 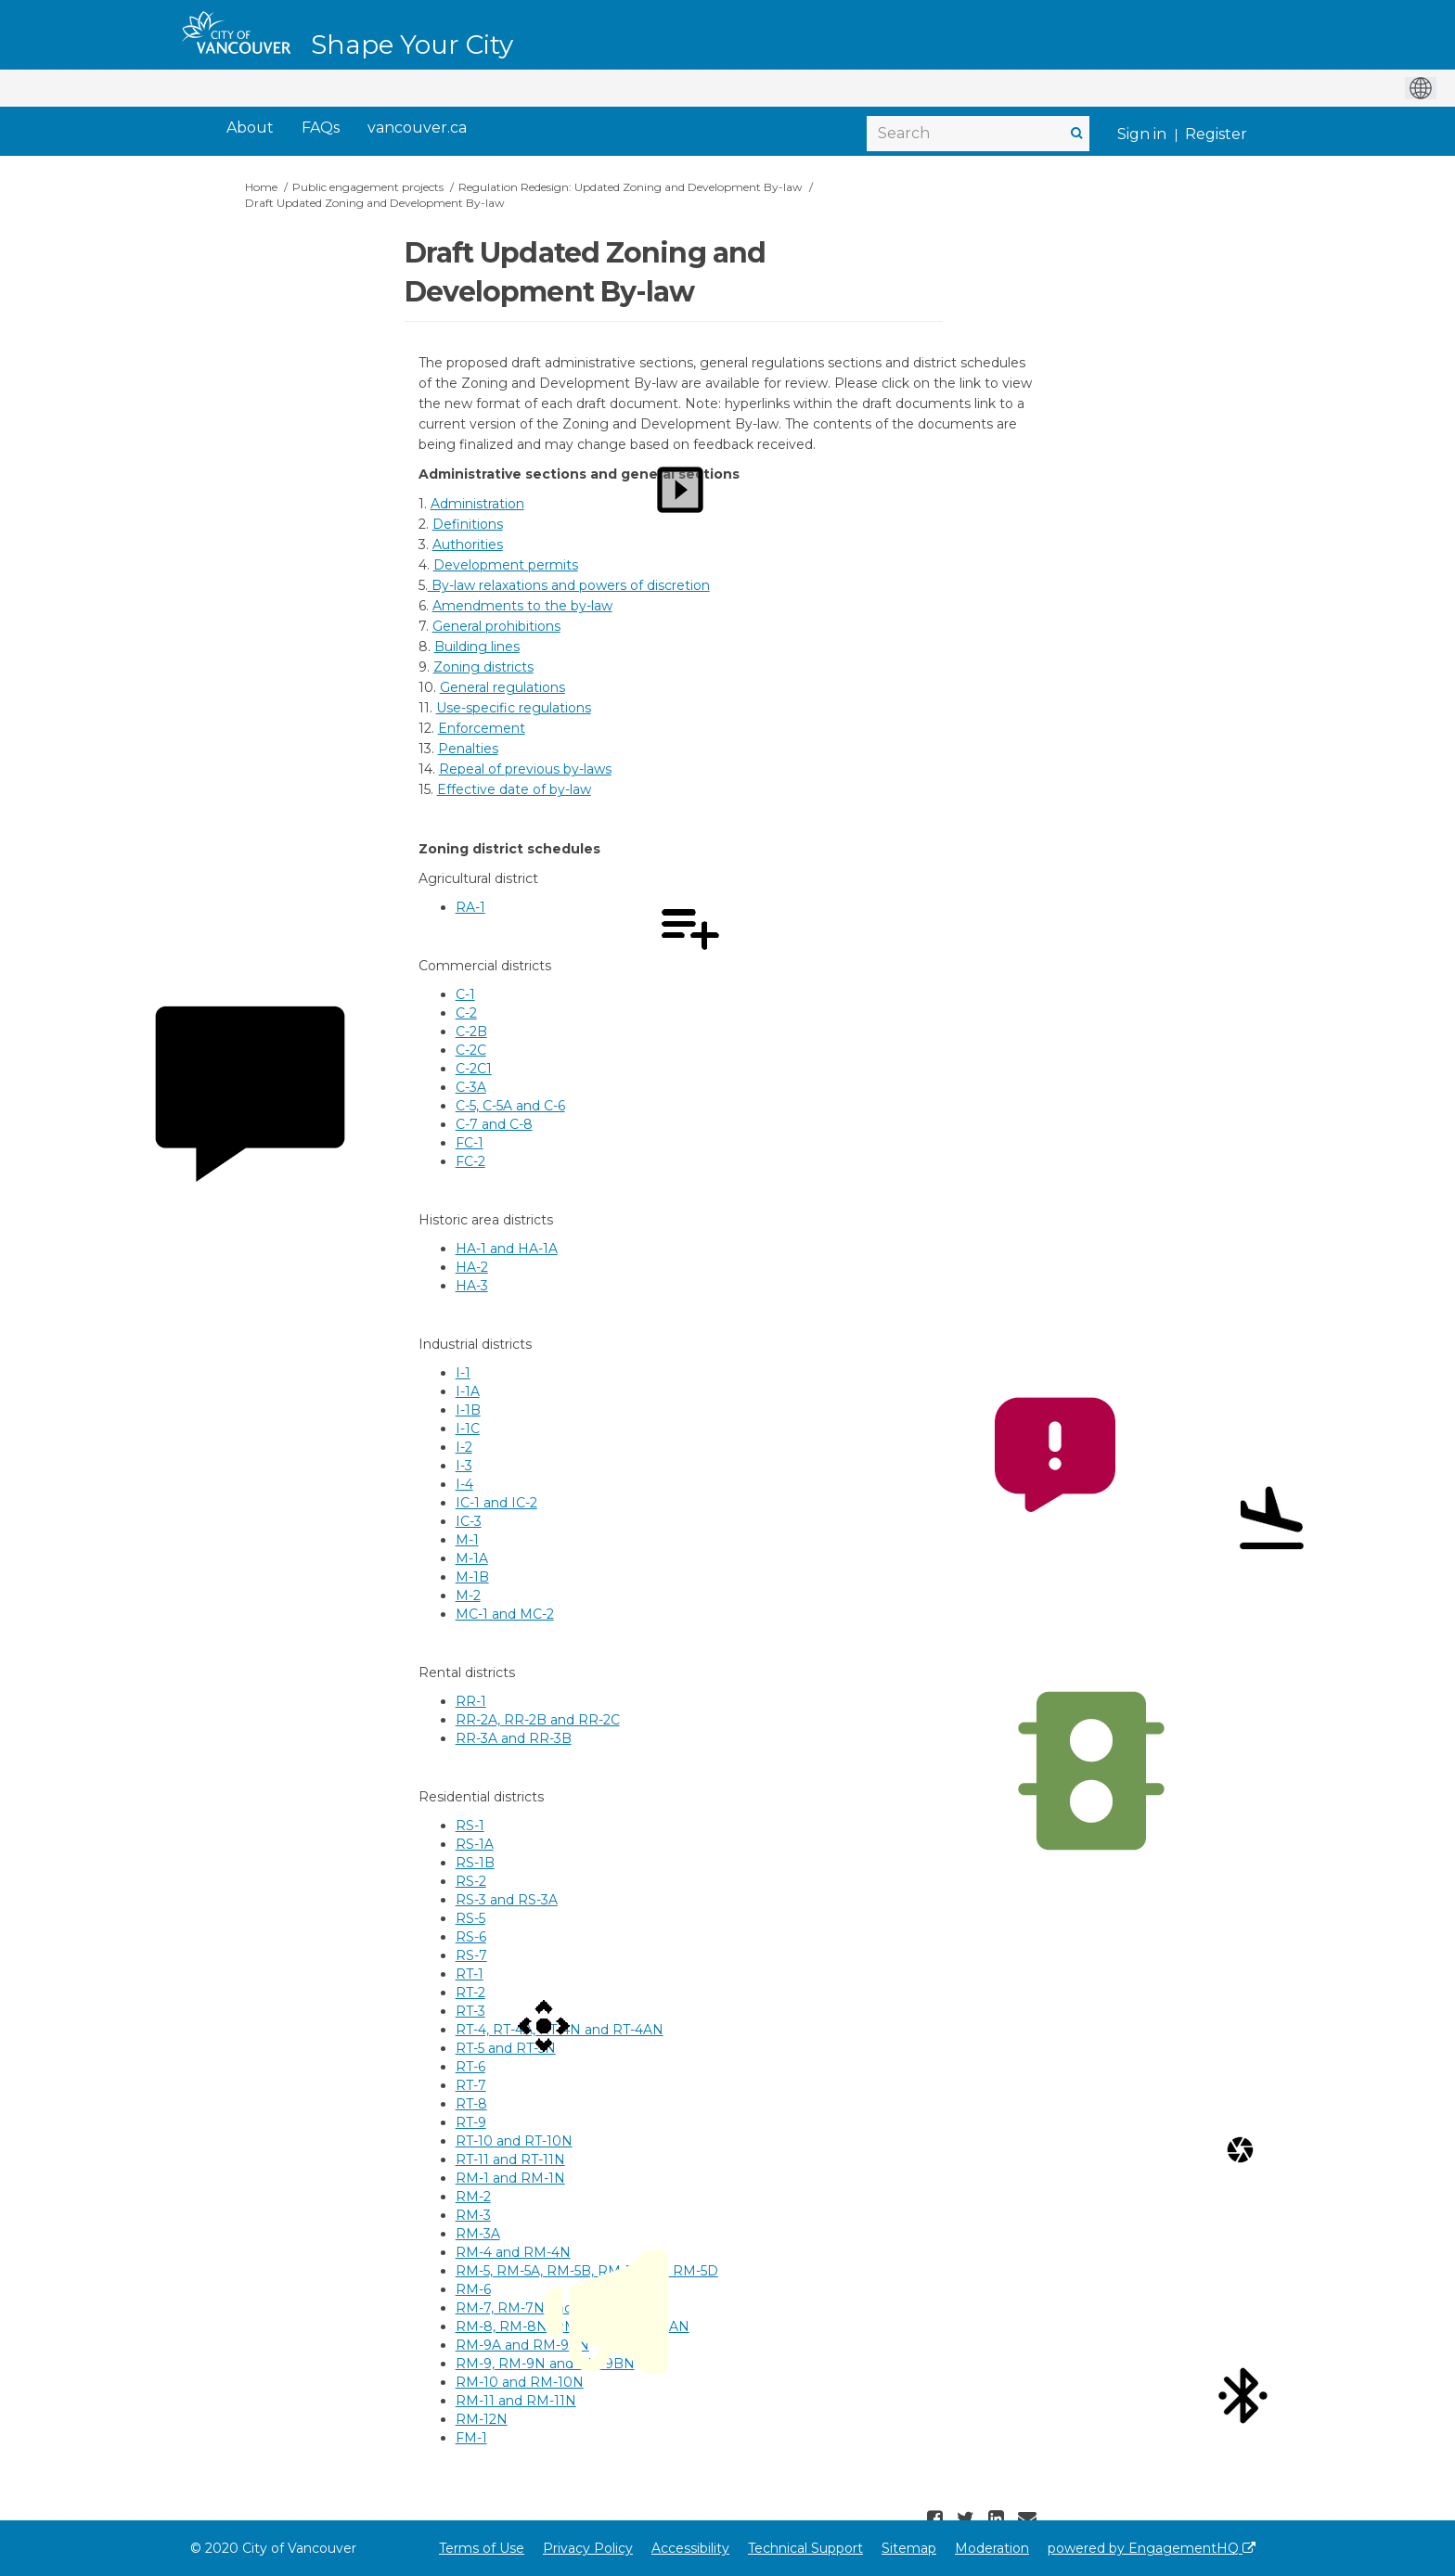 What do you see at coordinates (680, 490) in the screenshot?
I see `start a slideshow presentation` at bounding box center [680, 490].